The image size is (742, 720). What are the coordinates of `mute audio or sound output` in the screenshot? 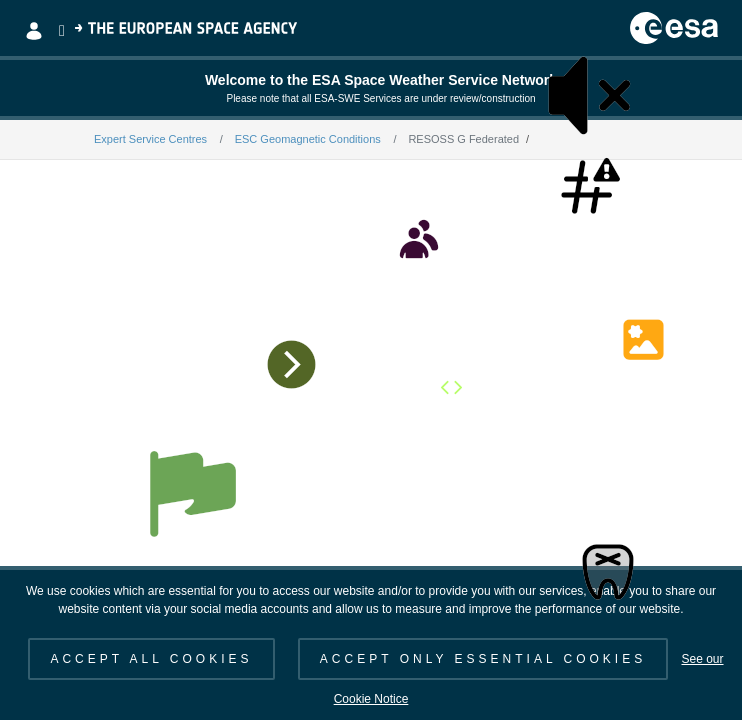 It's located at (587, 95).